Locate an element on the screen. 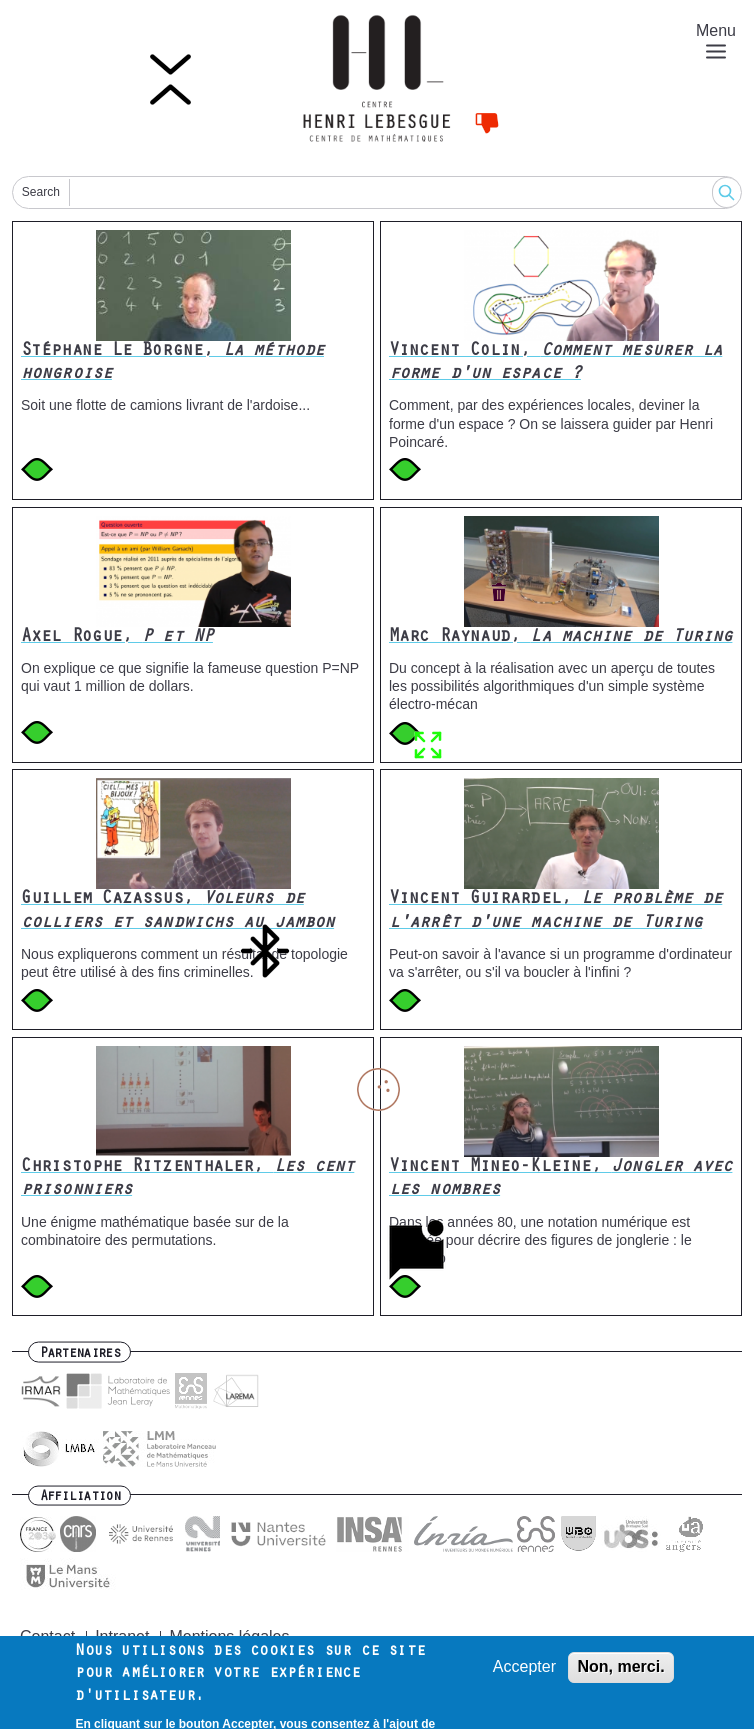 Image resolution: width=754 pixels, height=1729 pixels. indicates an active bluetooth connection is located at coordinates (265, 951).